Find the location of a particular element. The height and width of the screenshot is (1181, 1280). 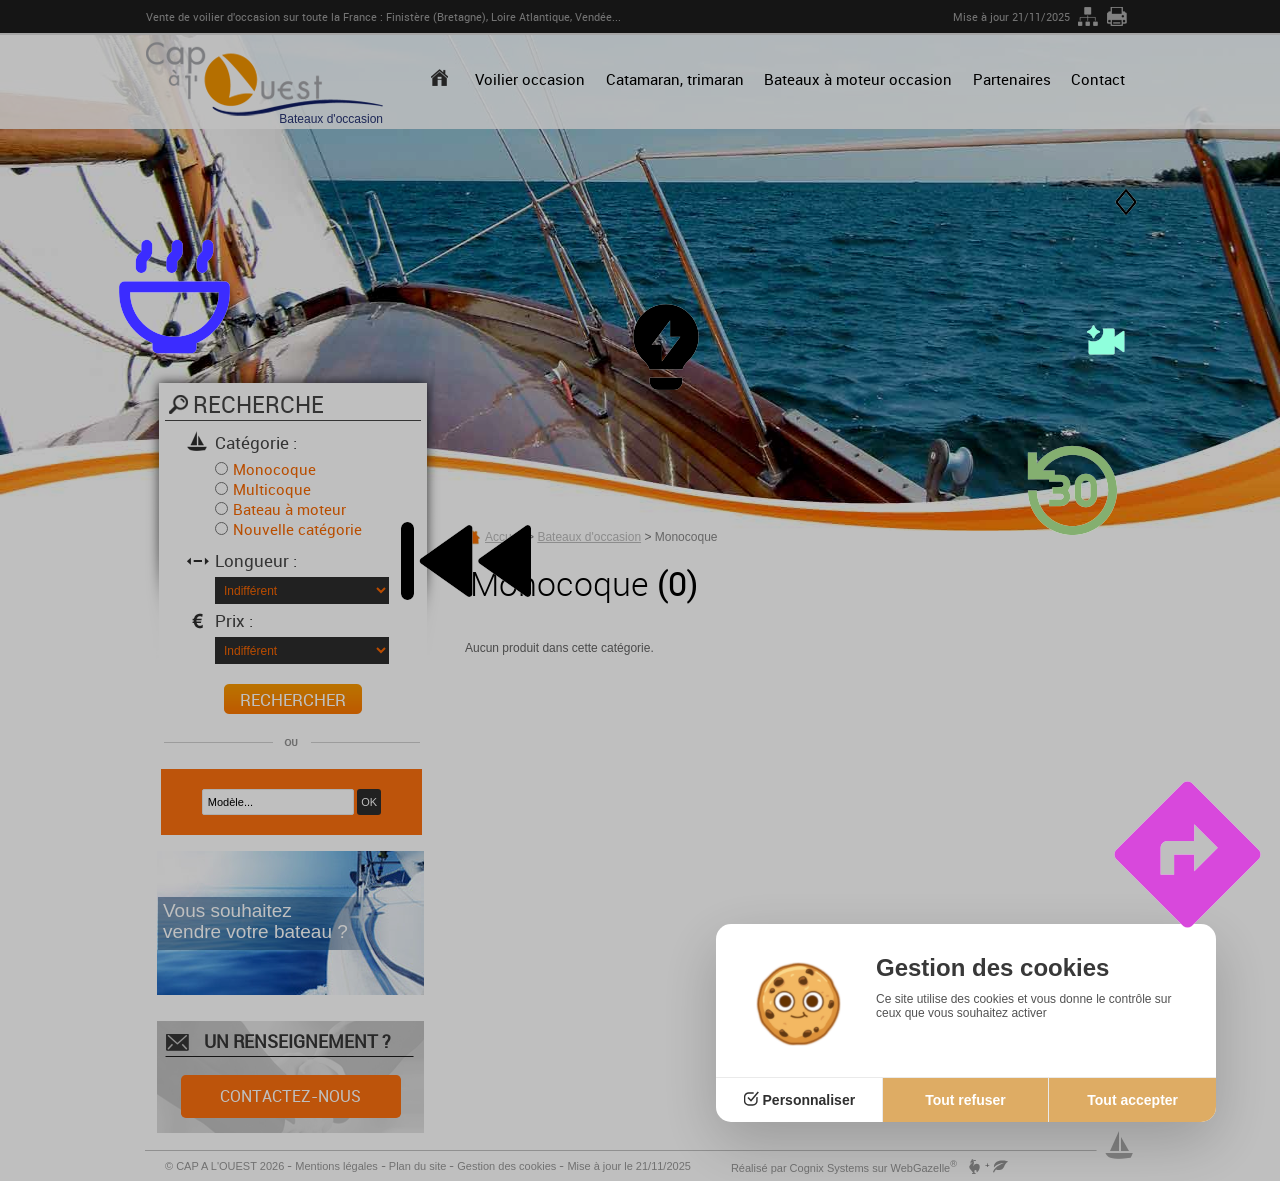

rewind 30 seconds is located at coordinates (1072, 490).